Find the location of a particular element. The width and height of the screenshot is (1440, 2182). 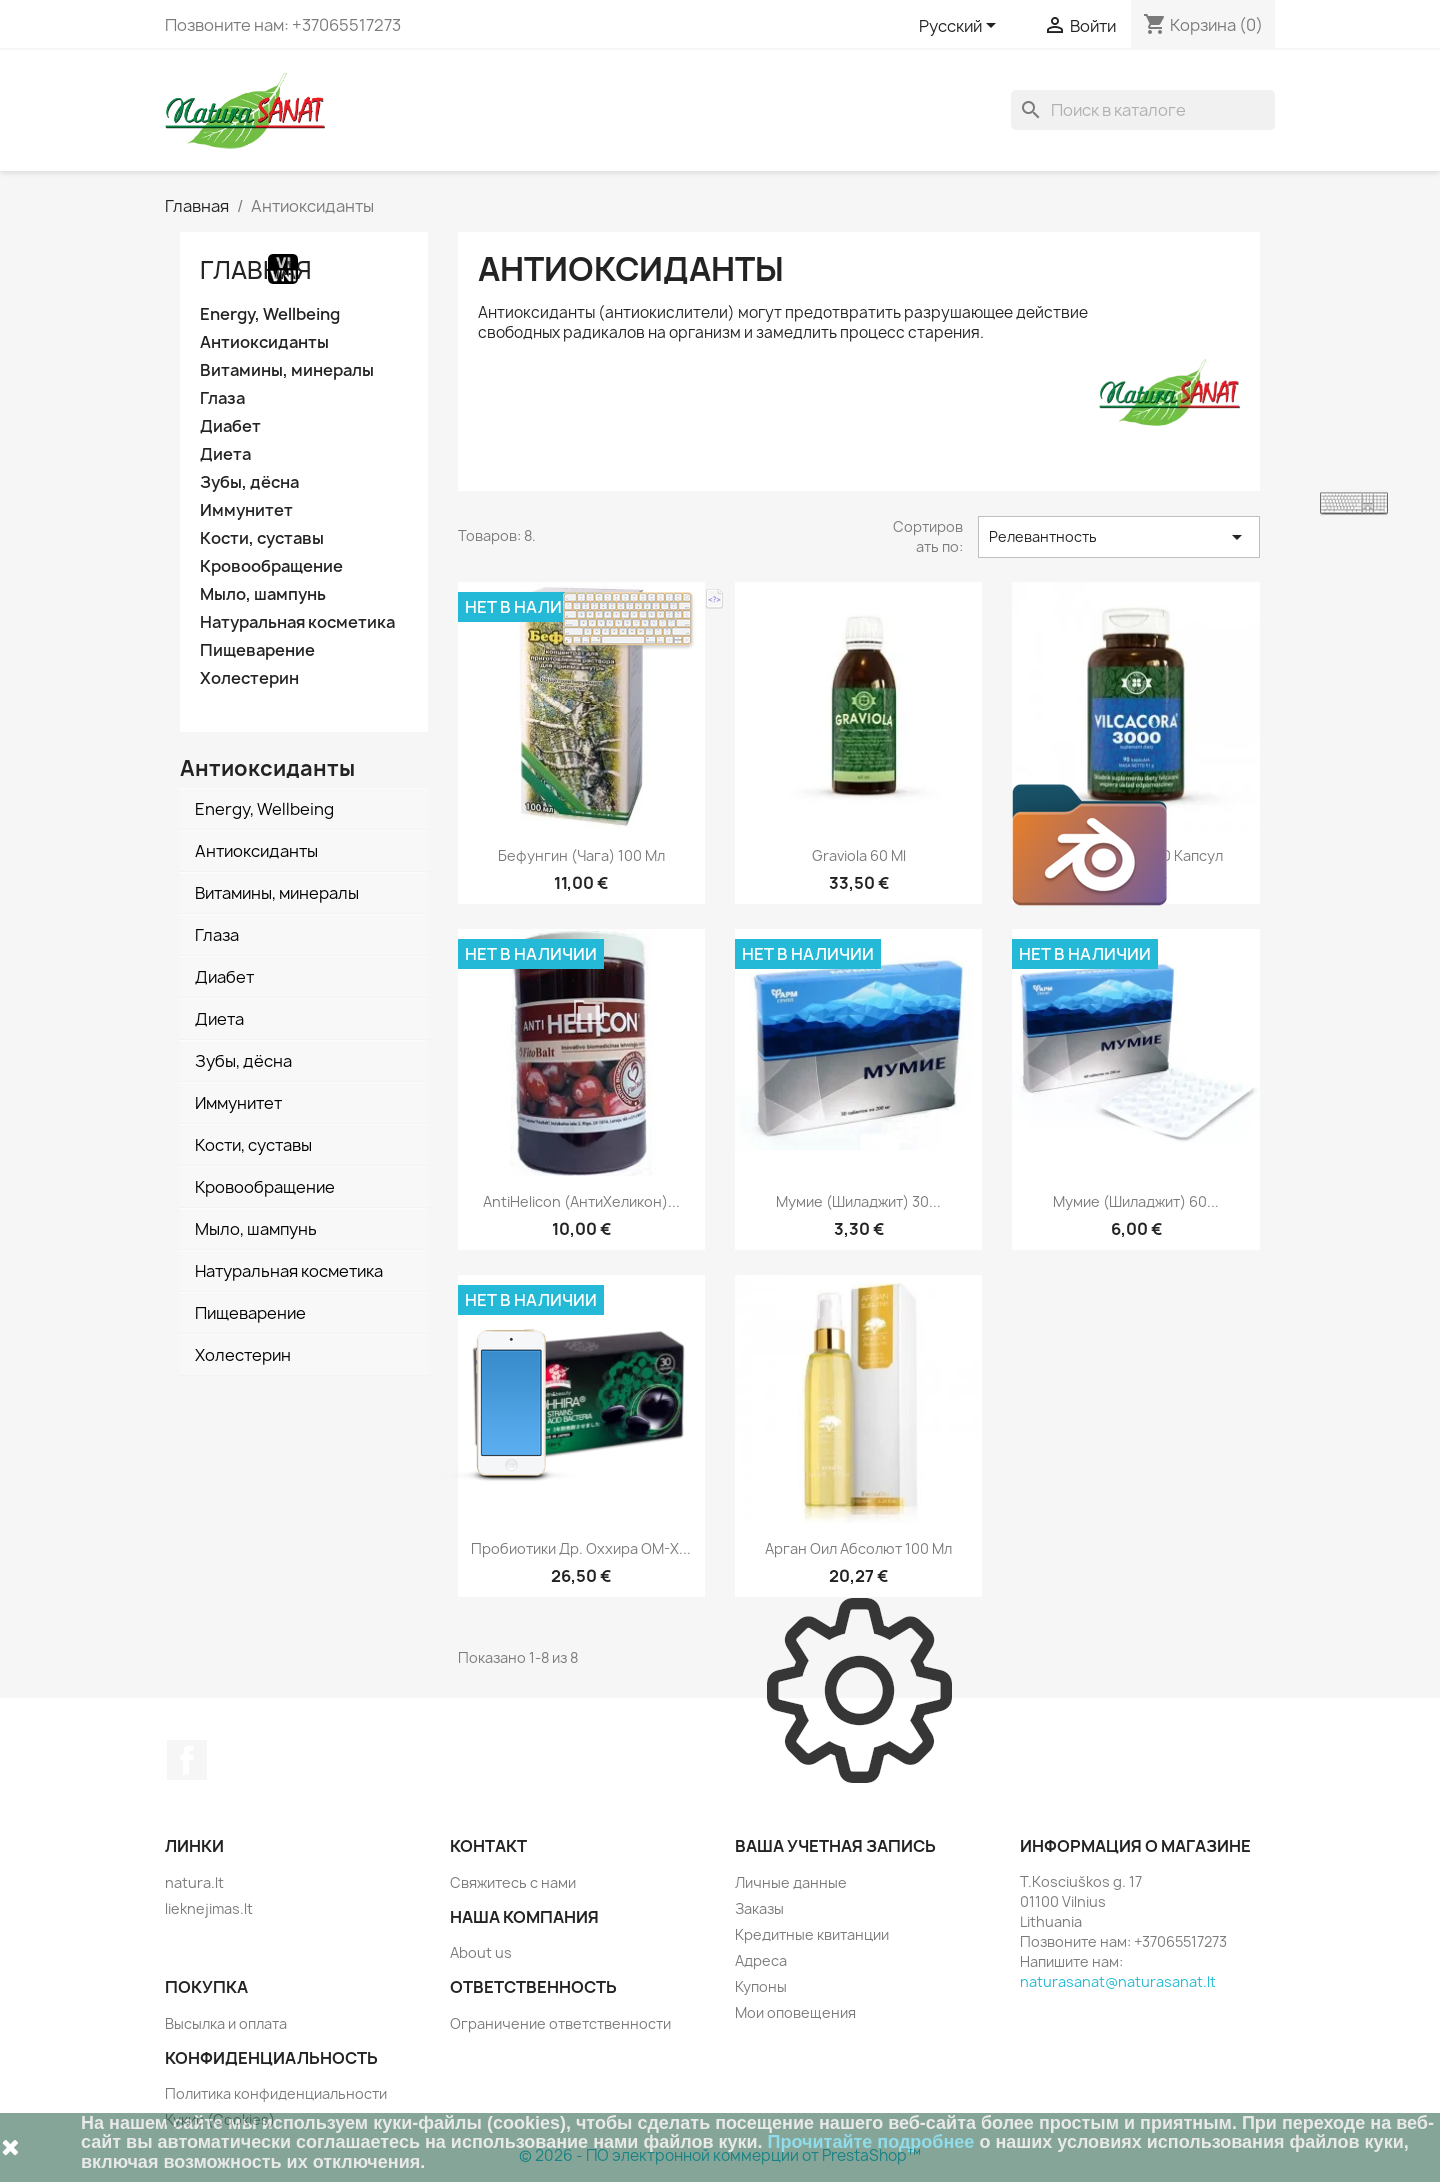

access application settings or preferences is located at coordinates (859, 1690).